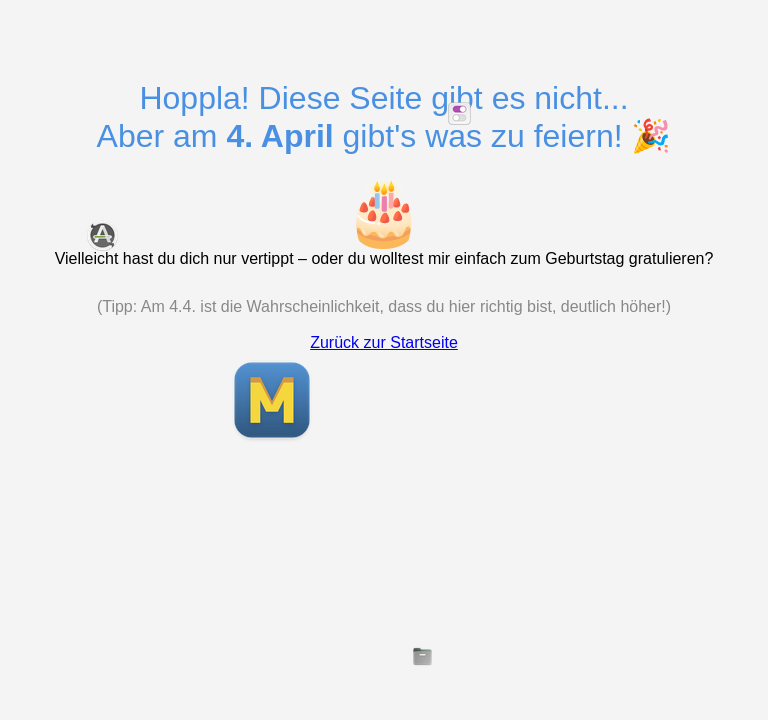 This screenshot has width=768, height=720. Describe the element at coordinates (422, 656) in the screenshot. I see `open the file manager application` at that location.